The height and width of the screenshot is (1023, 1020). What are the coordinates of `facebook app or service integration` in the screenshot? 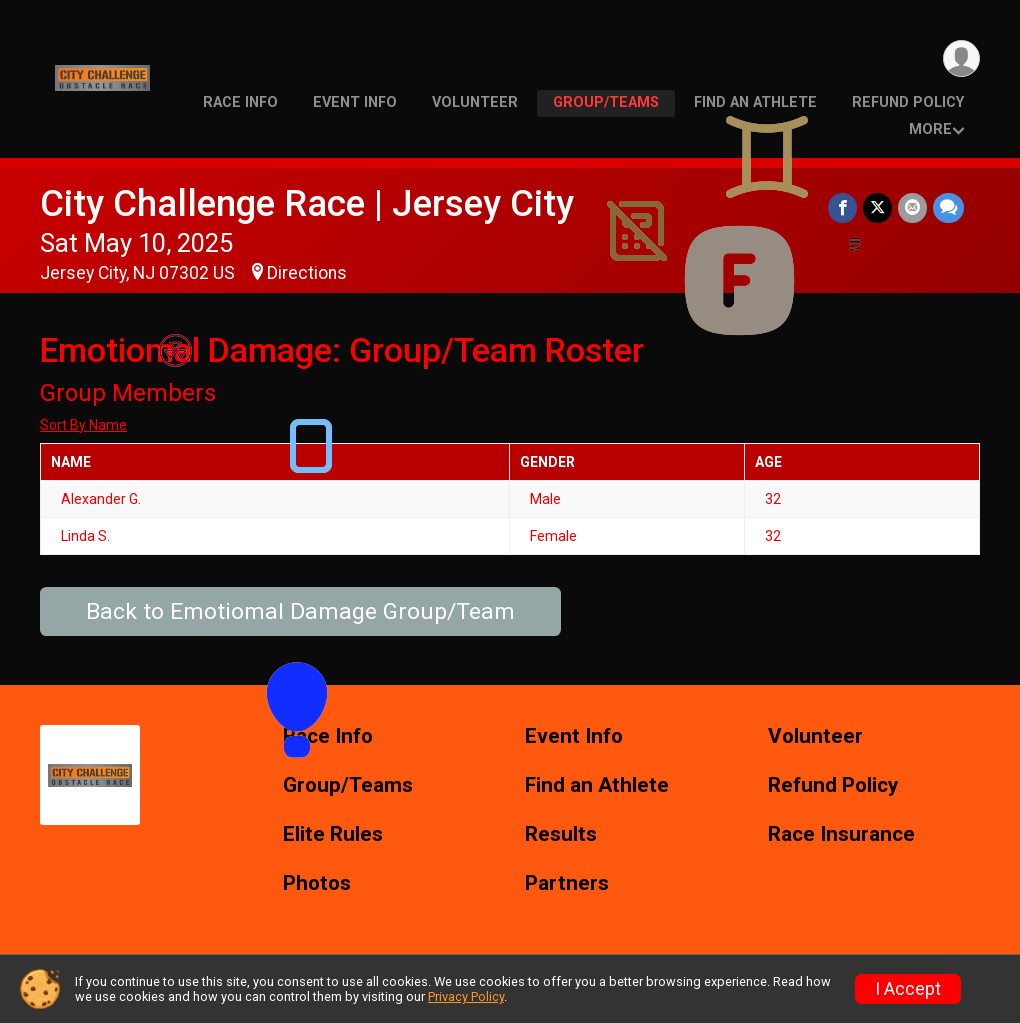 It's located at (739, 280).